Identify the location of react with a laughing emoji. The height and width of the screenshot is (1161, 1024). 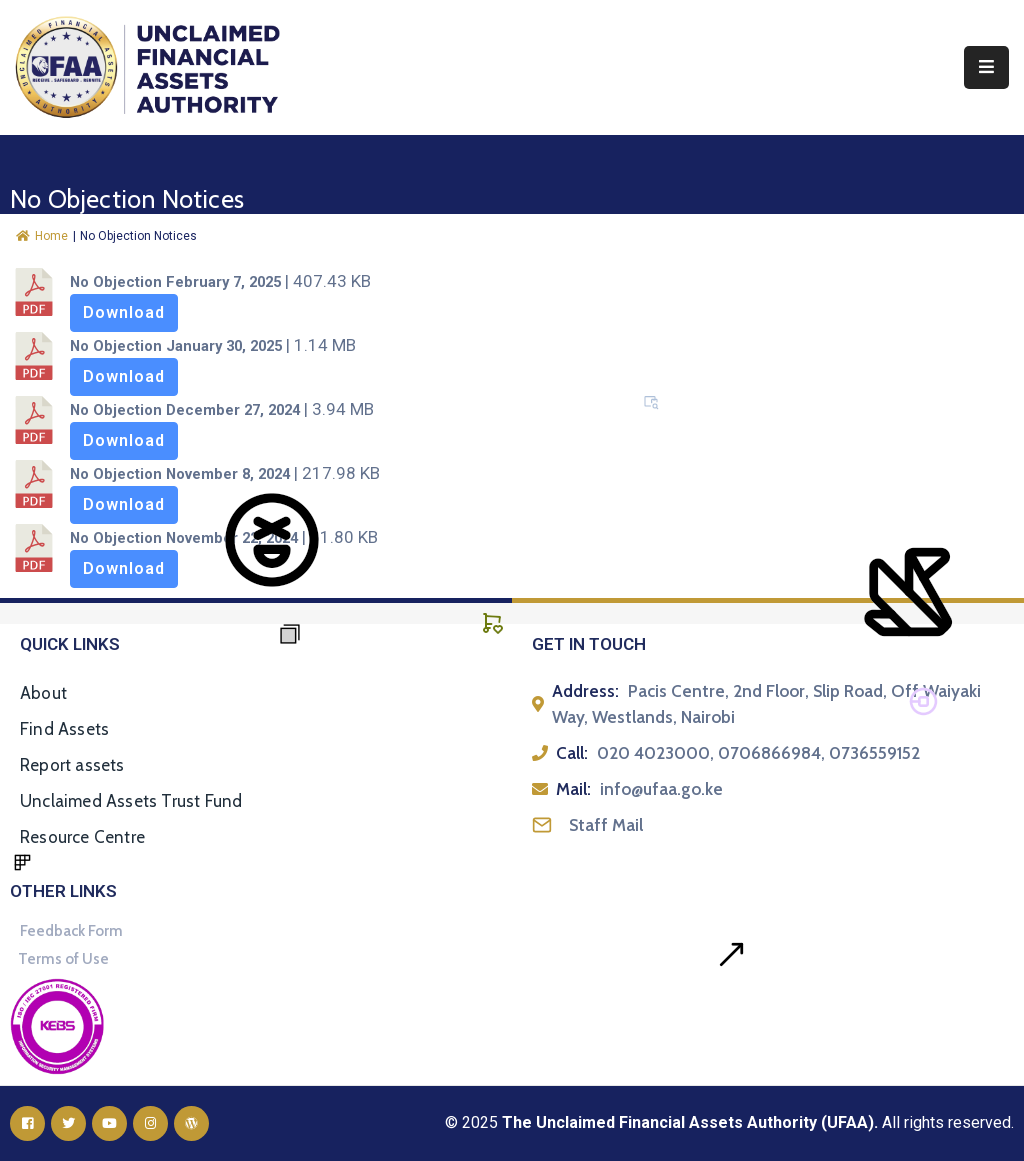
(272, 540).